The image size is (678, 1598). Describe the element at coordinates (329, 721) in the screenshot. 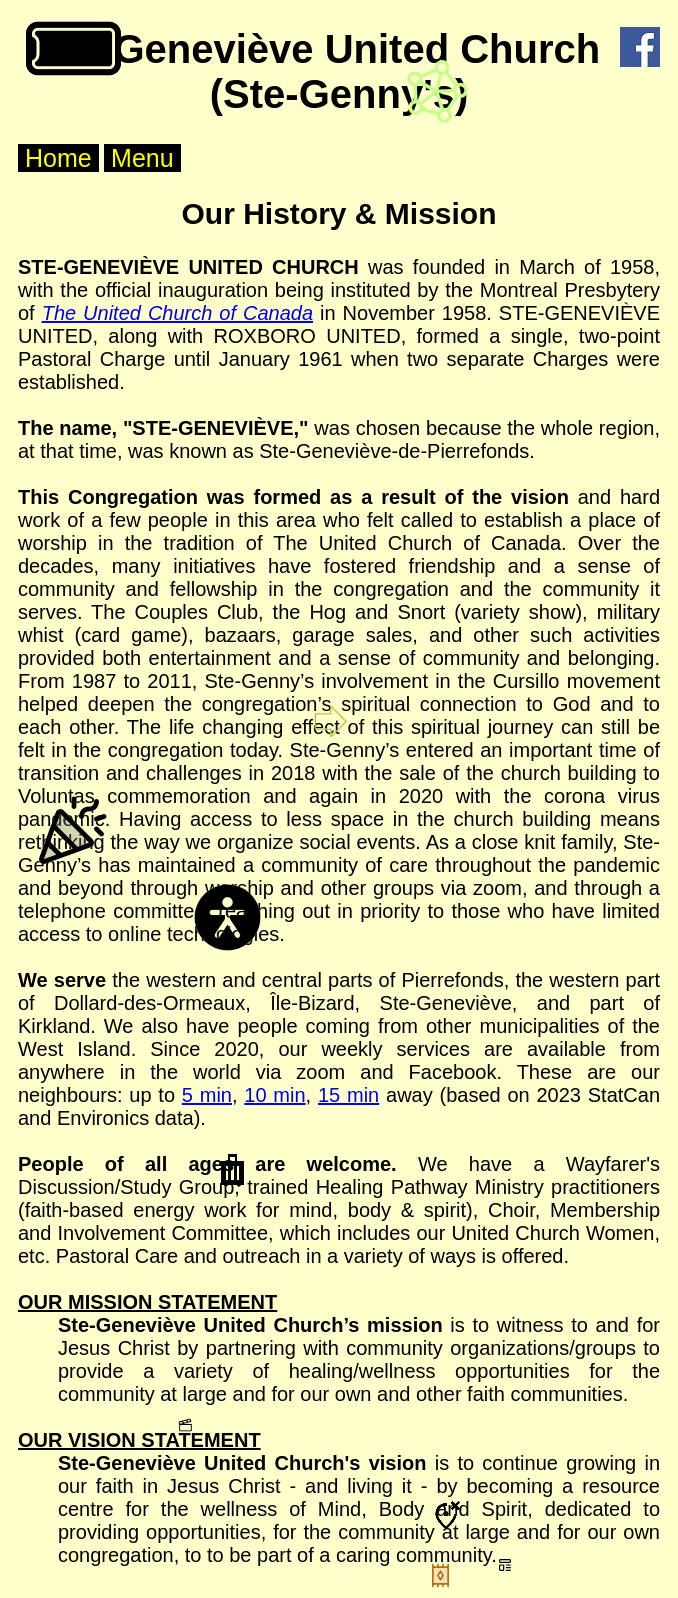

I see `go forward or proceed to the next step` at that location.